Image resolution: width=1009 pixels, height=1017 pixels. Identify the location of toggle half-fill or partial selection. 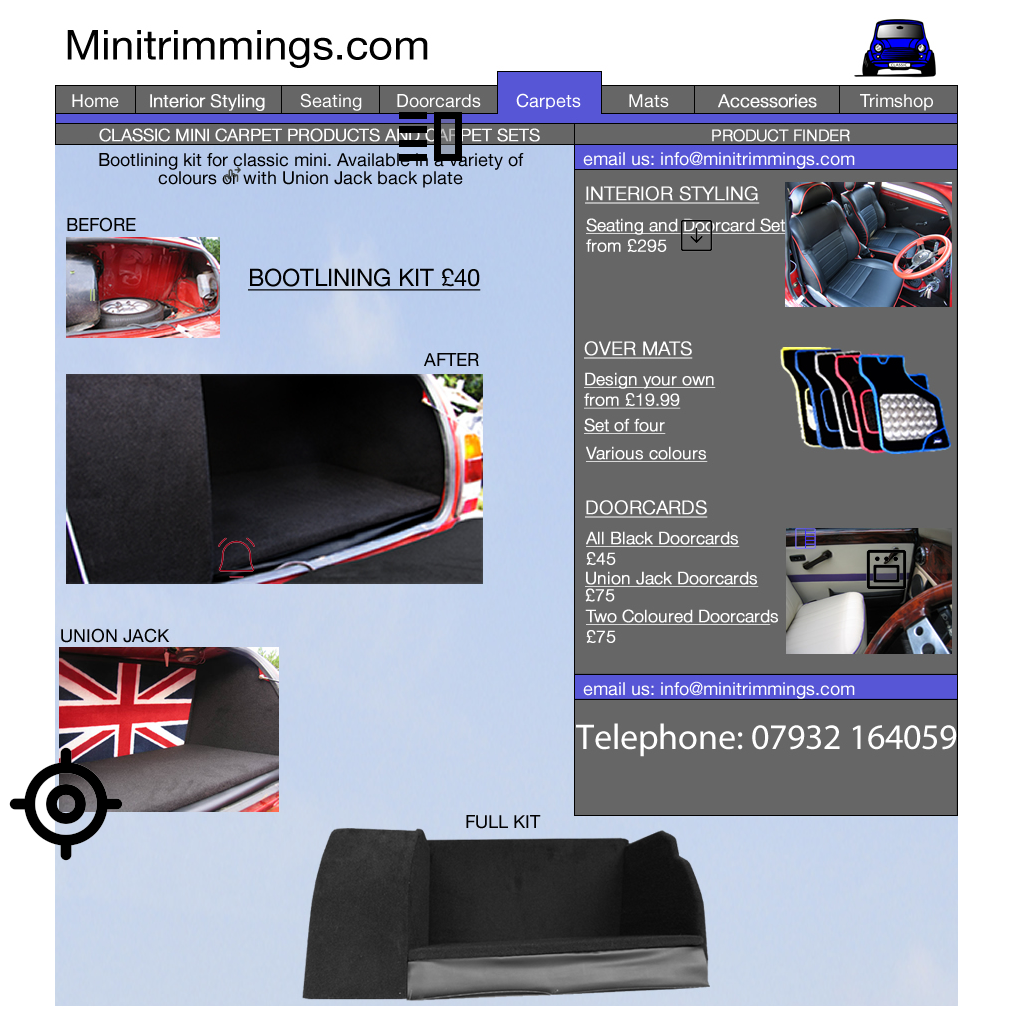
(805, 538).